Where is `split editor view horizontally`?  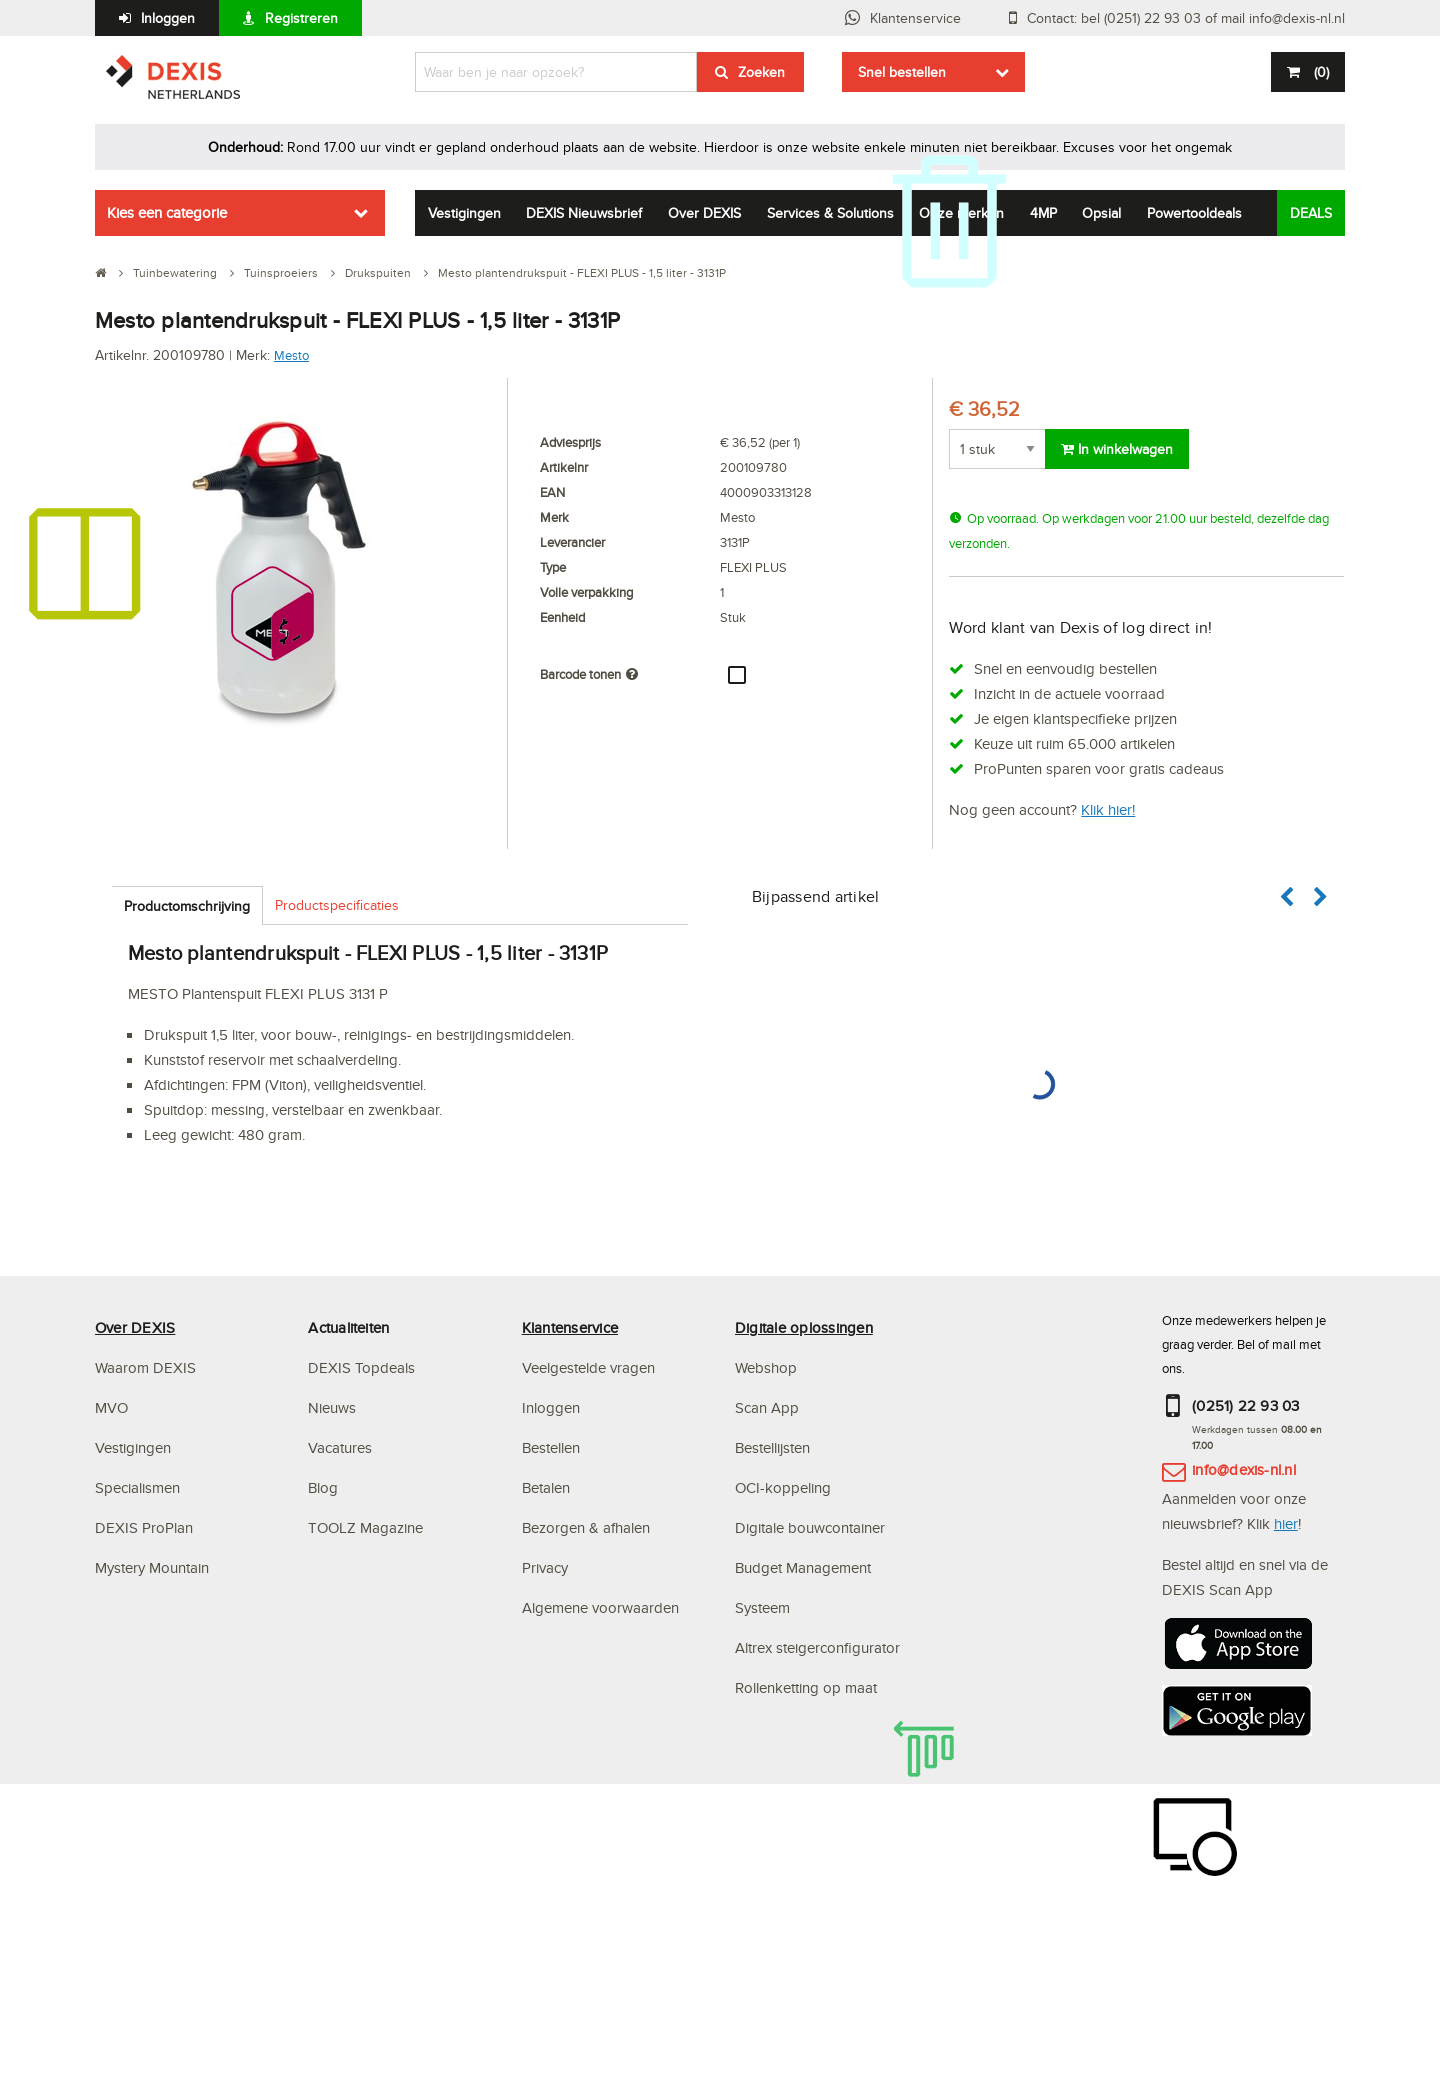 split editor view horizontally is located at coordinates (80, 559).